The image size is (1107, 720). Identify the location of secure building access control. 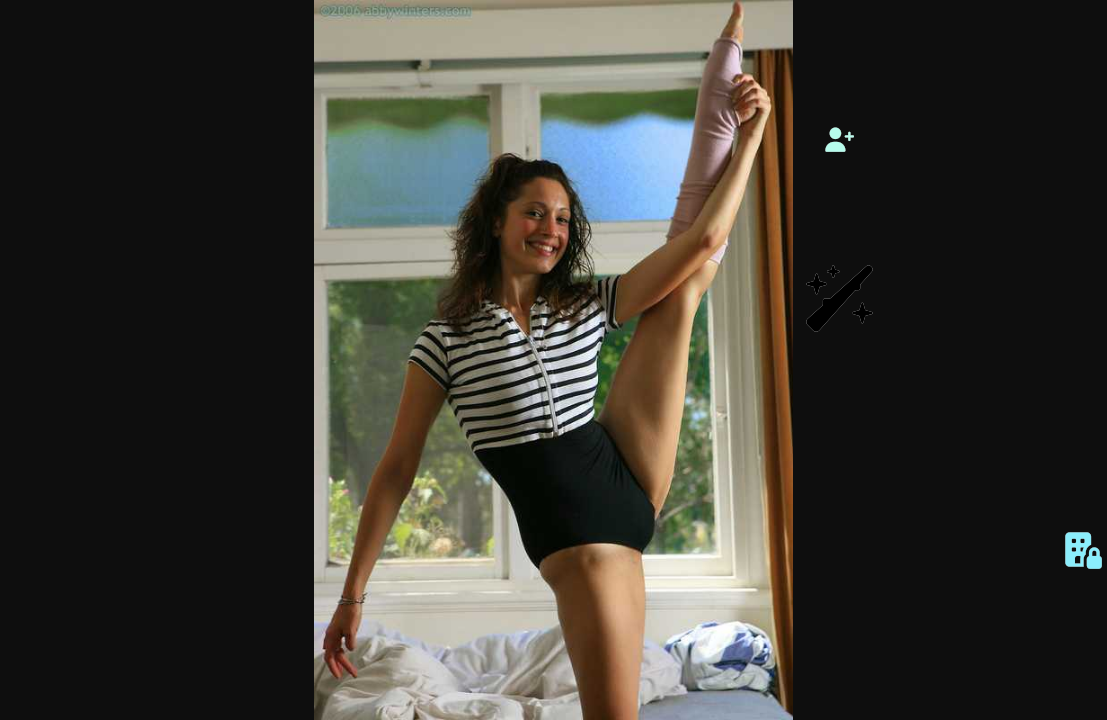
(1082, 549).